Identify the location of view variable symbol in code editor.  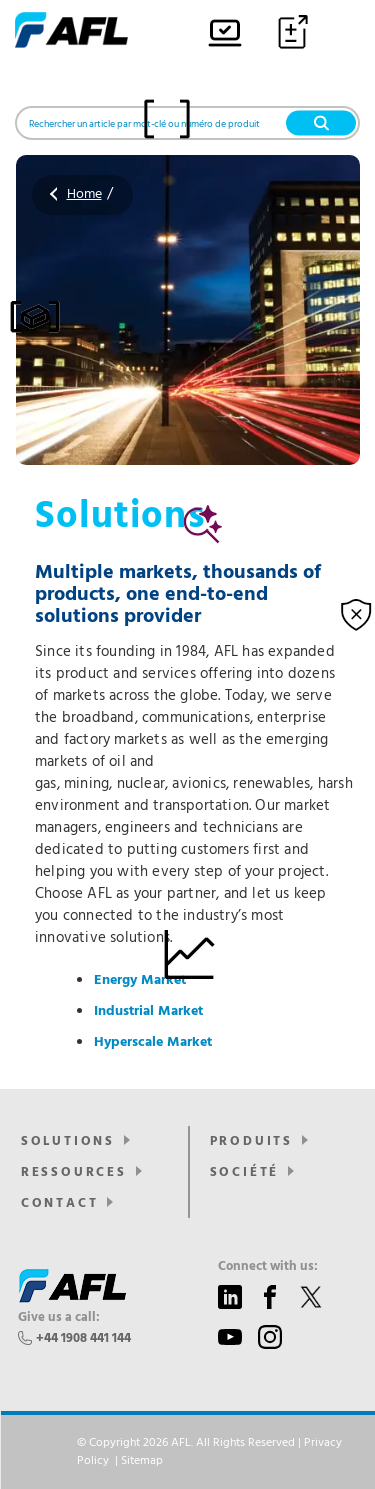
(35, 315).